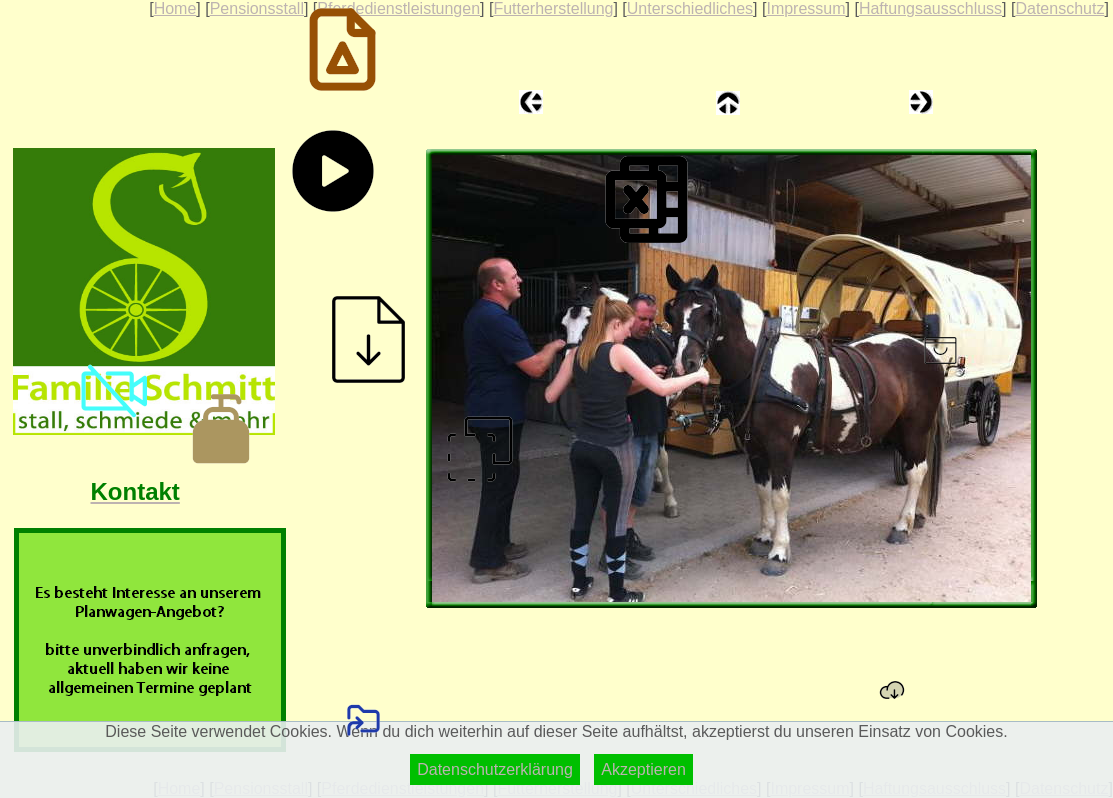 This screenshot has height=798, width=1113. What do you see at coordinates (112, 391) in the screenshot?
I see `turn off camera or disable video` at bounding box center [112, 391].